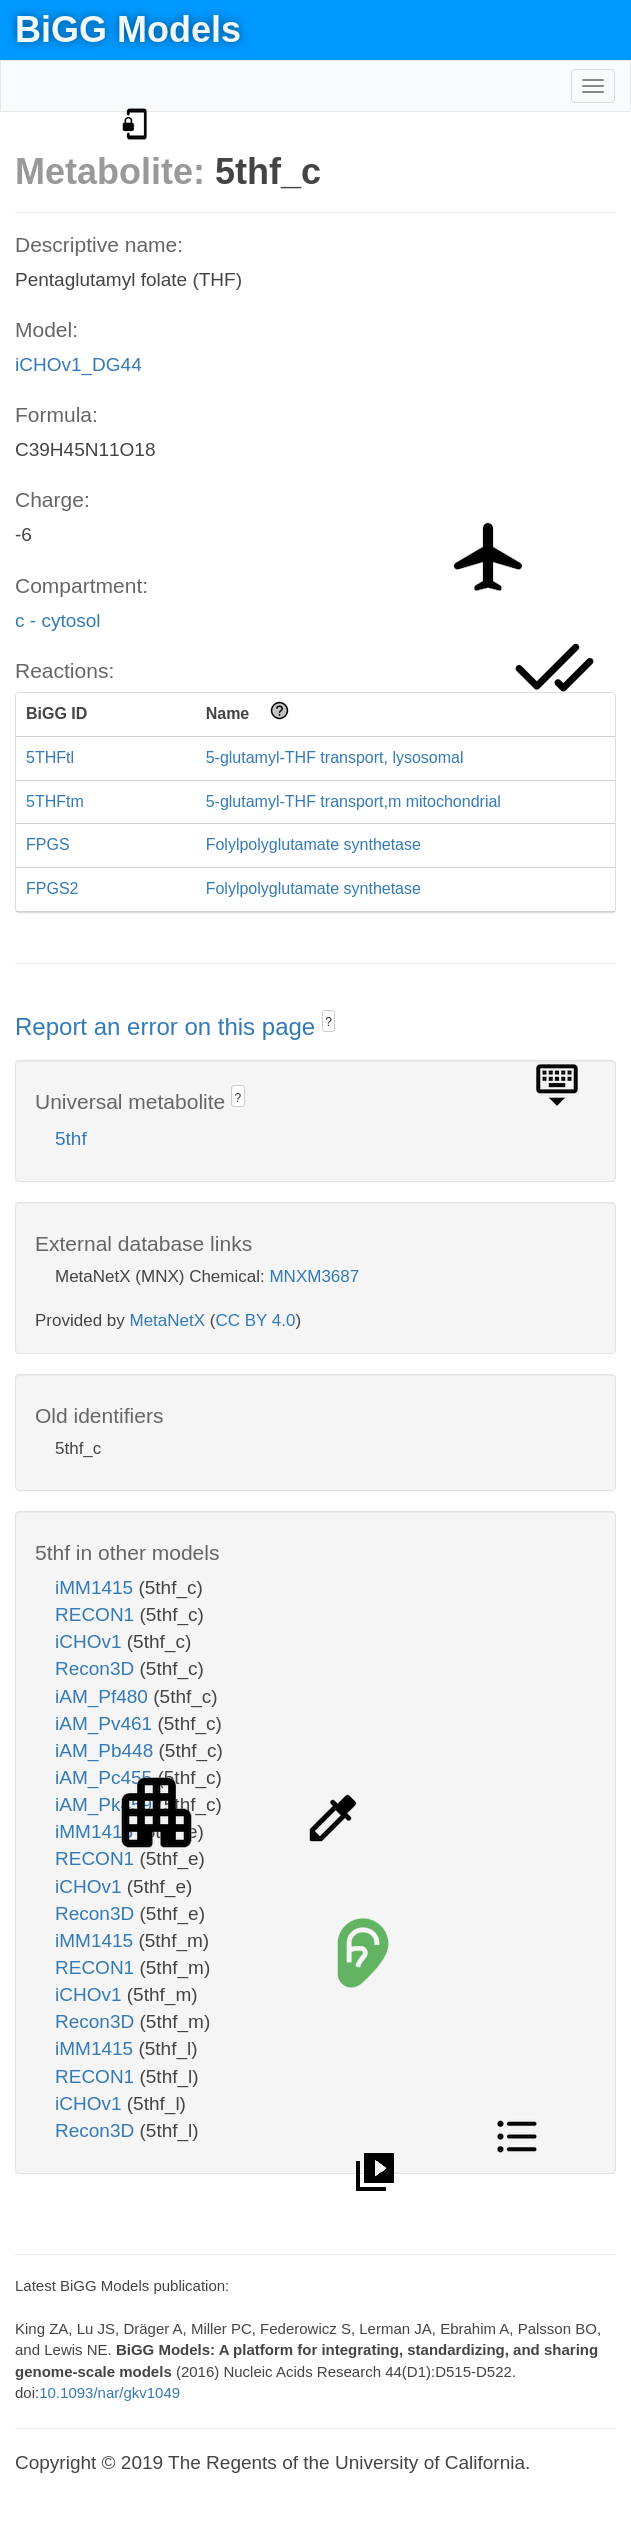  What do you see at coordinates (363, 1953) in the screenshot?
I see `accessibility settings for hearing options` at bounding box center [363, 1953].